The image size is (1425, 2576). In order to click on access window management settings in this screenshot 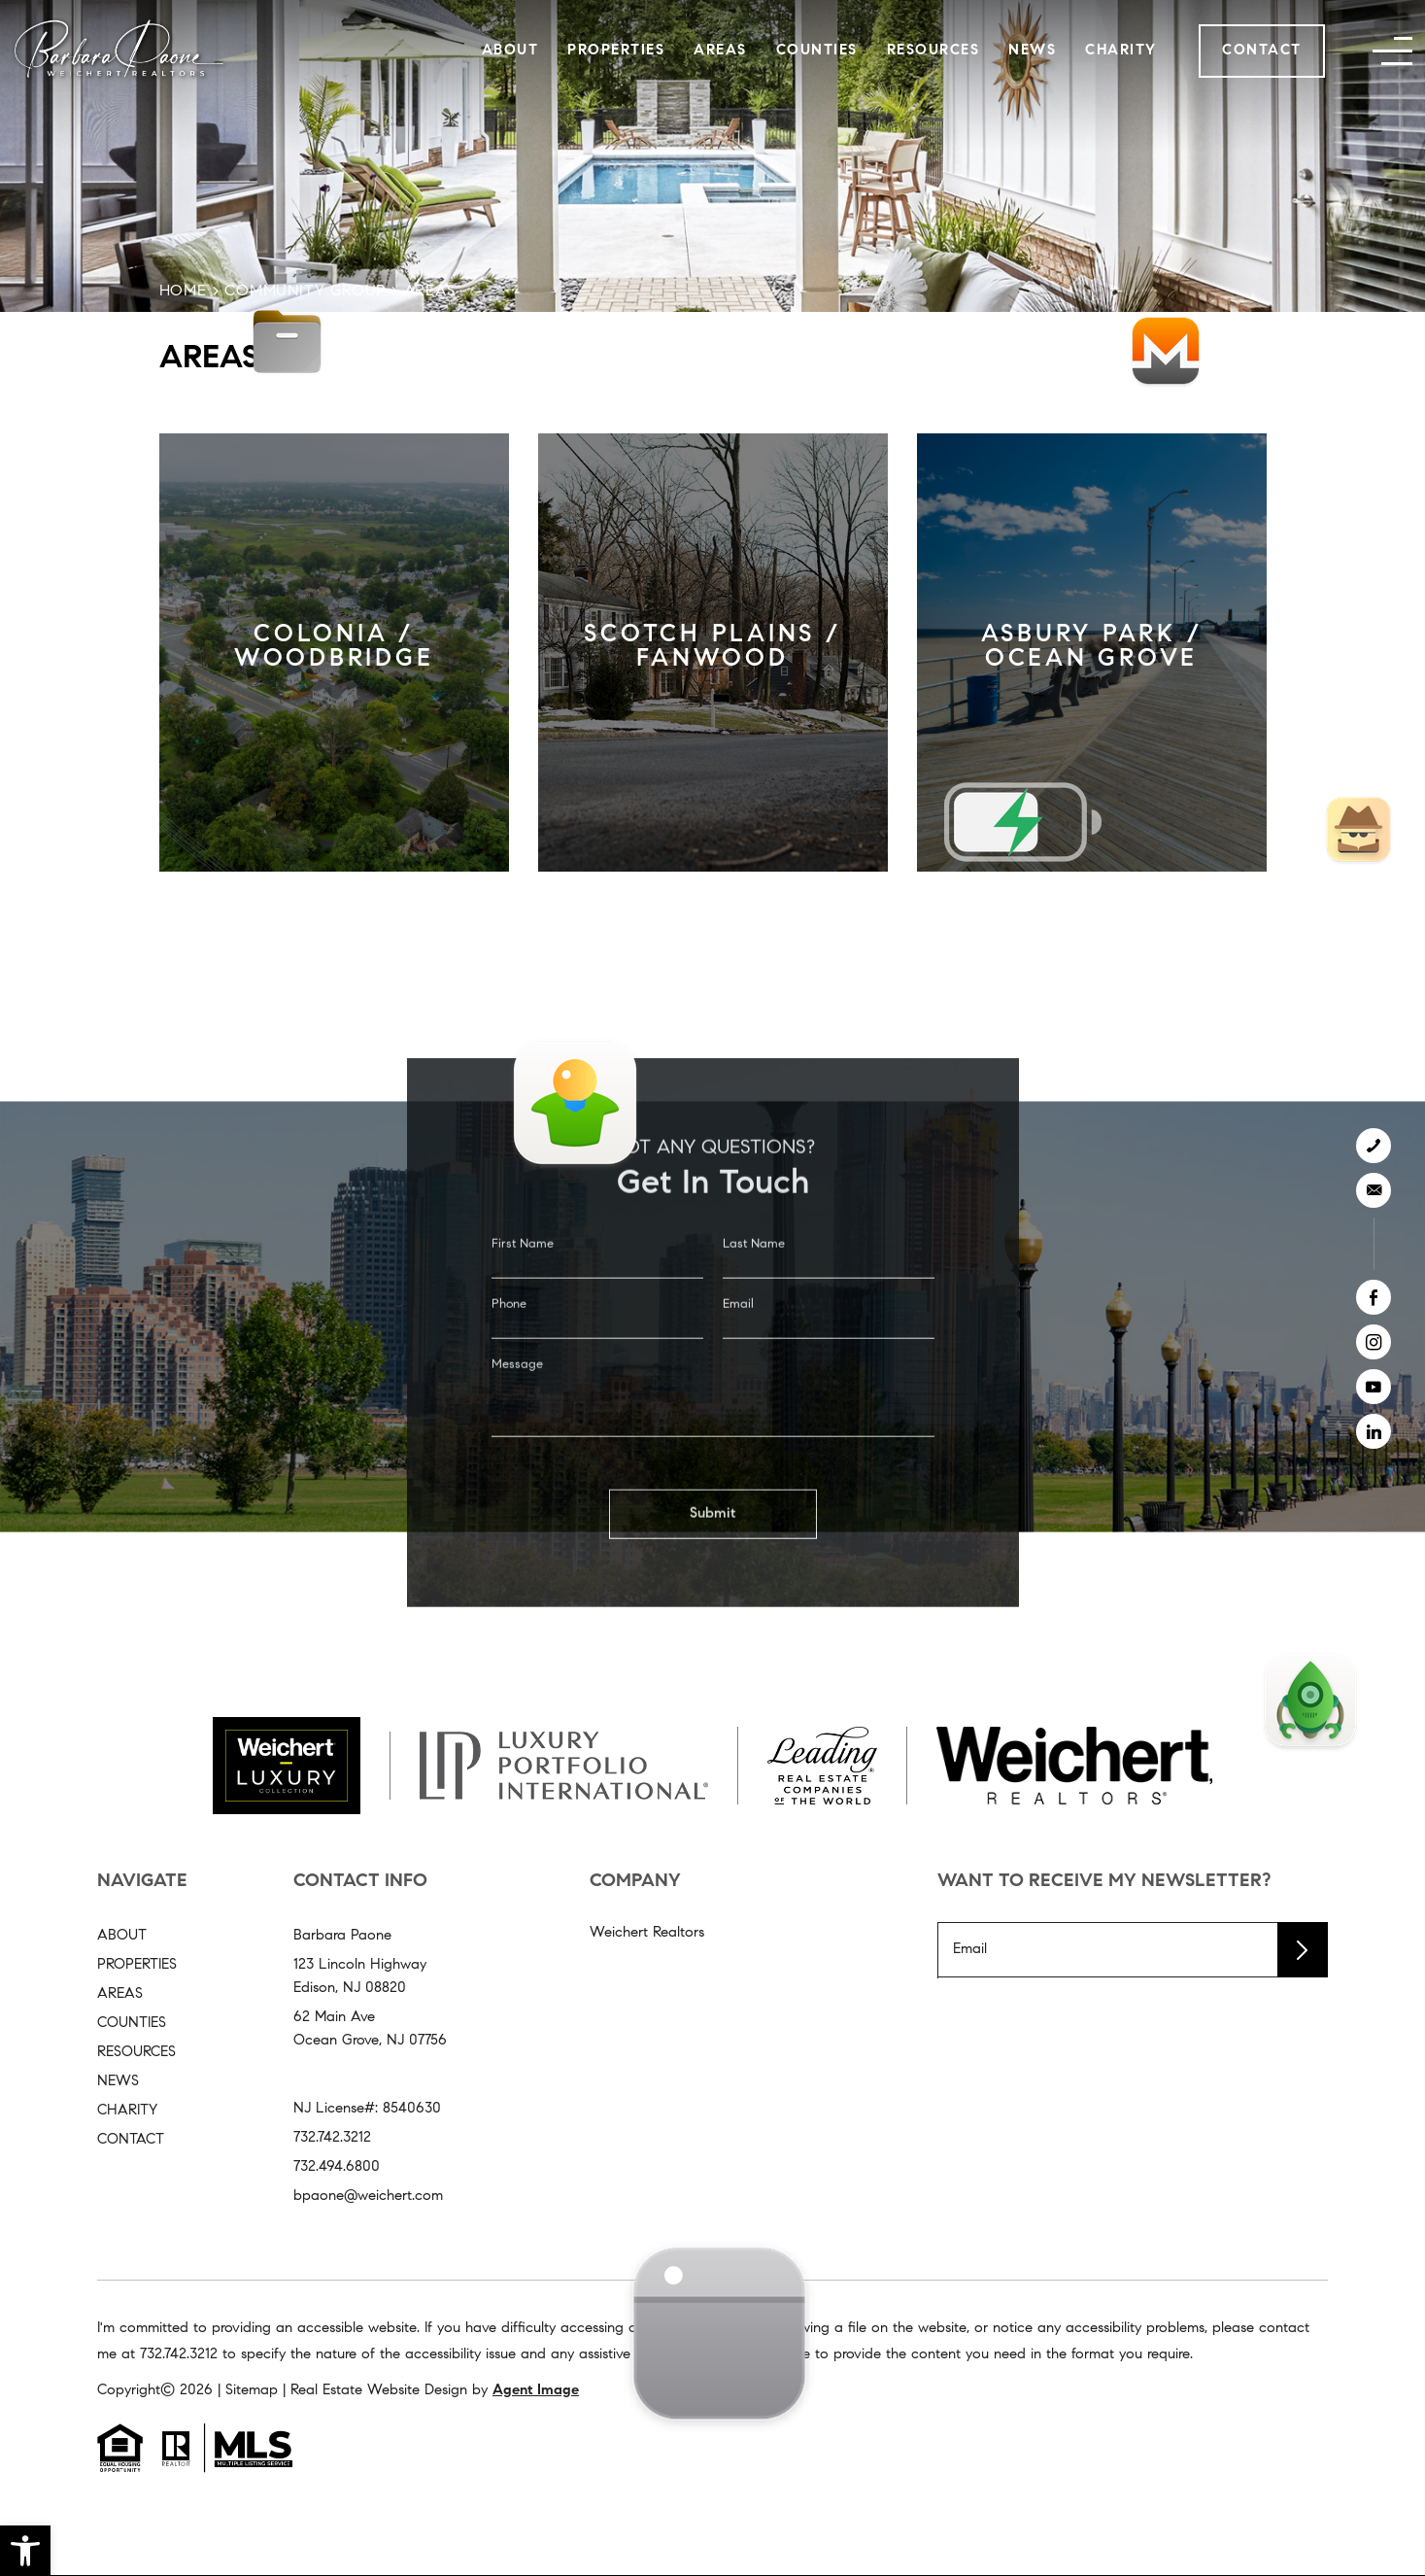, I will do `click(719, 2336)`.